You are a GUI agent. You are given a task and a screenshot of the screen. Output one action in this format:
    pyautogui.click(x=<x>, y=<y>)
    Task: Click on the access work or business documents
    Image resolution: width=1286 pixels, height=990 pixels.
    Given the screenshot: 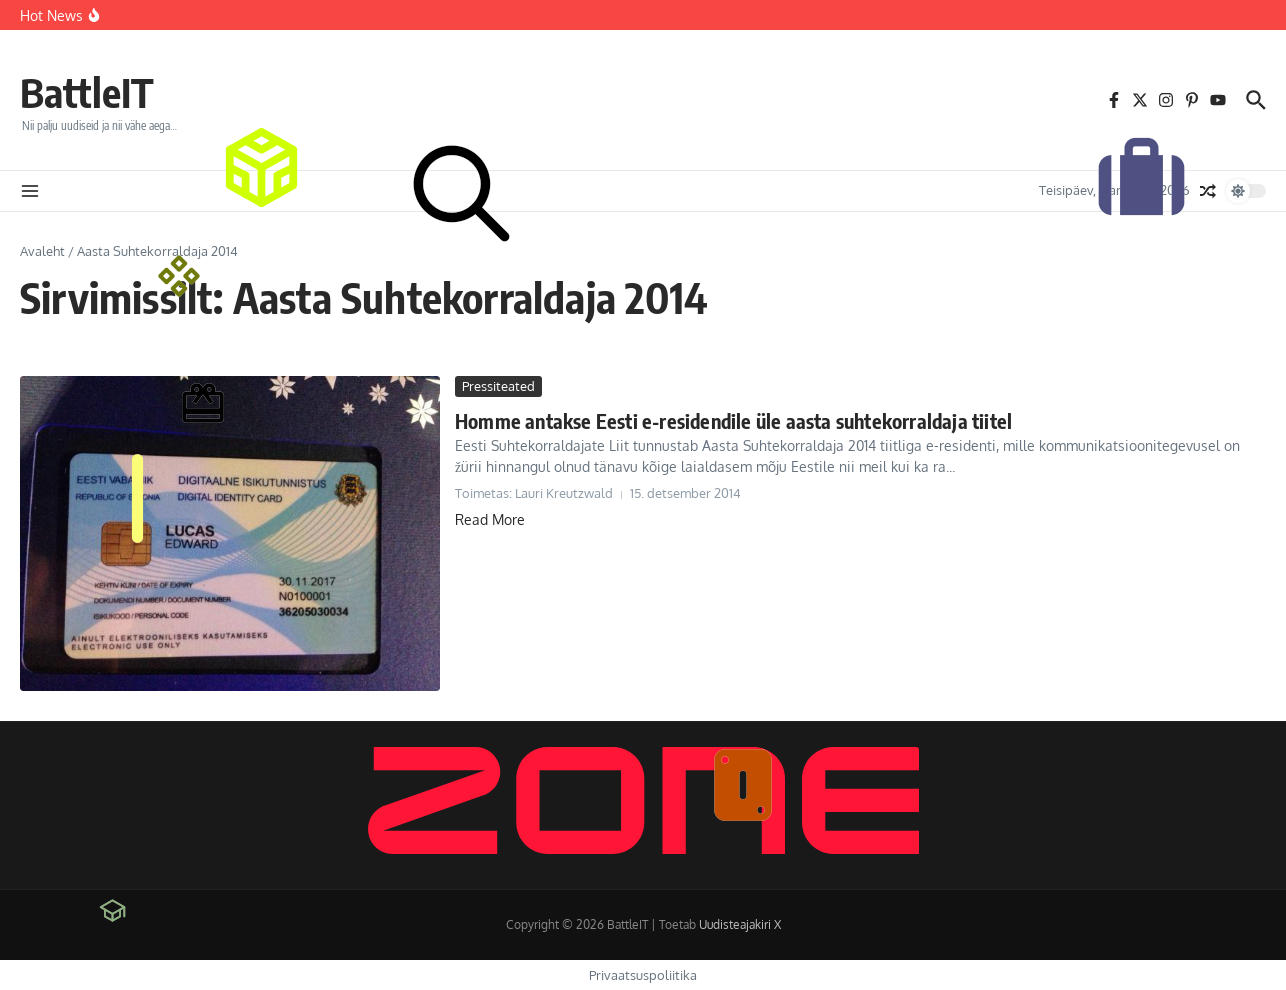 What is the action you would take?
    pyautogui.click(x=1141, y=176)
    